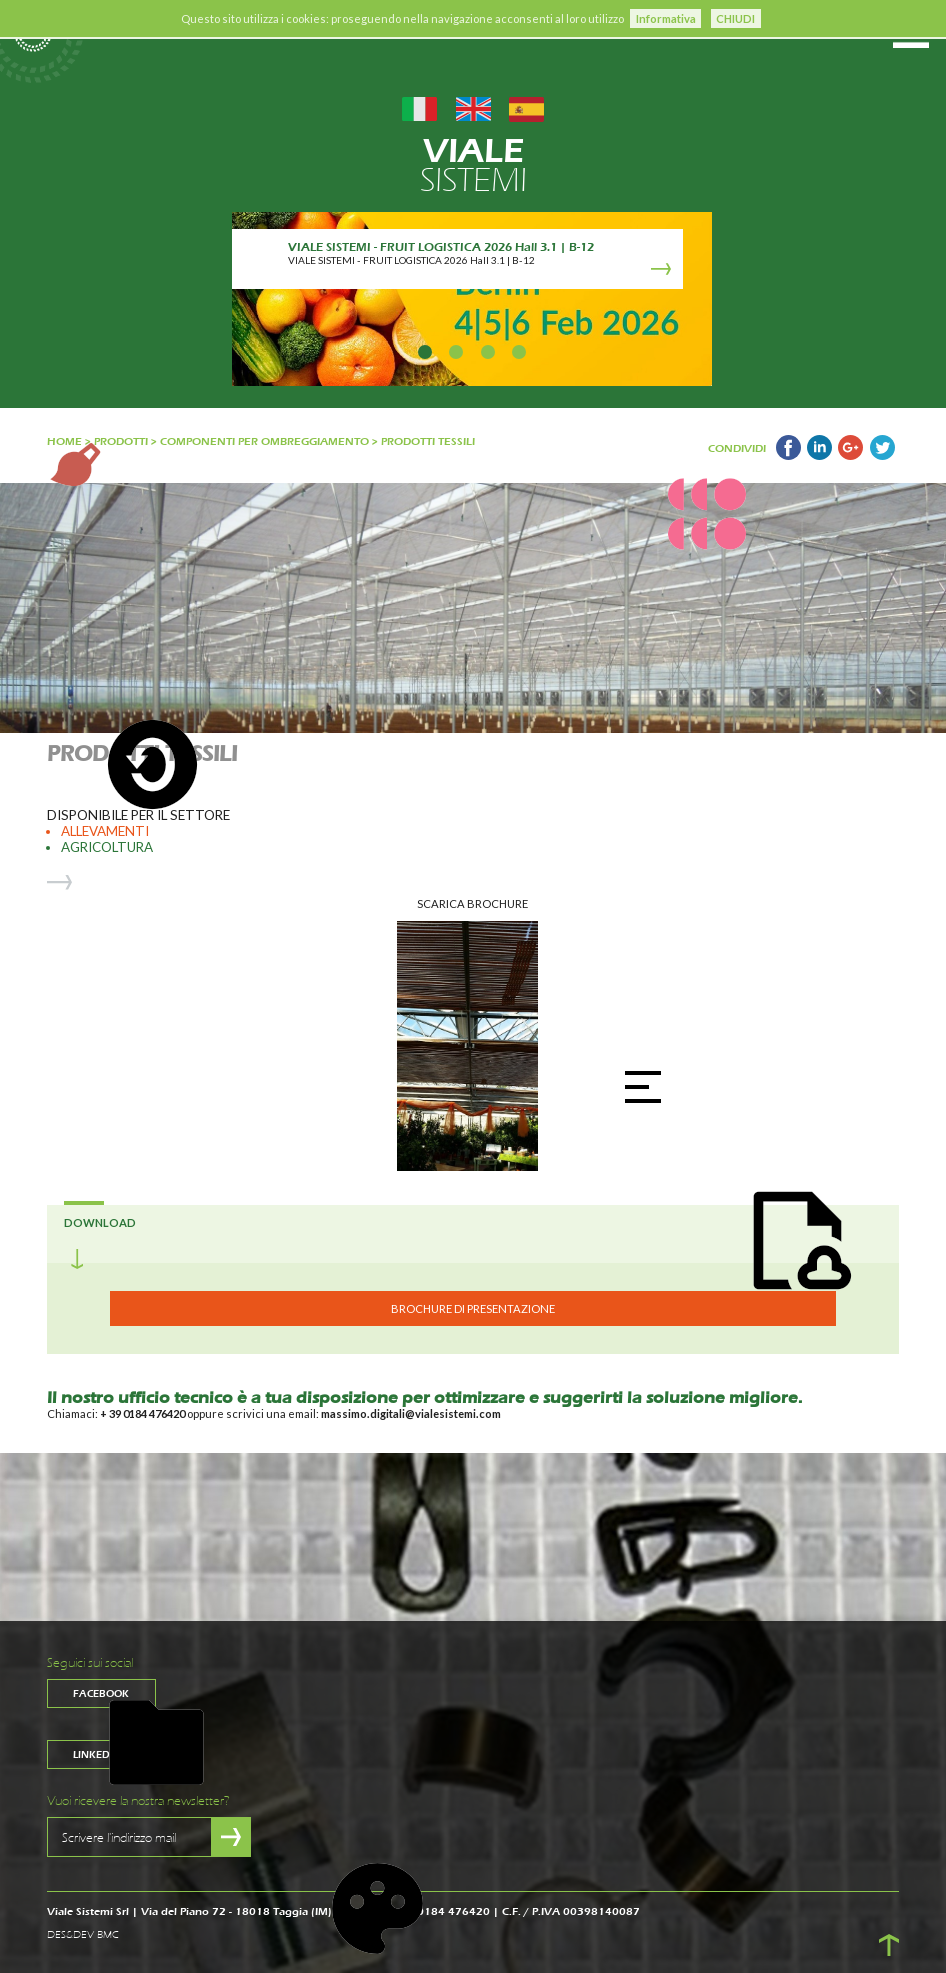  What do you see at coordinates (377, 1908) in the screenshot?
I see `access color or theme customization options` at bounding box center [377, 1908].